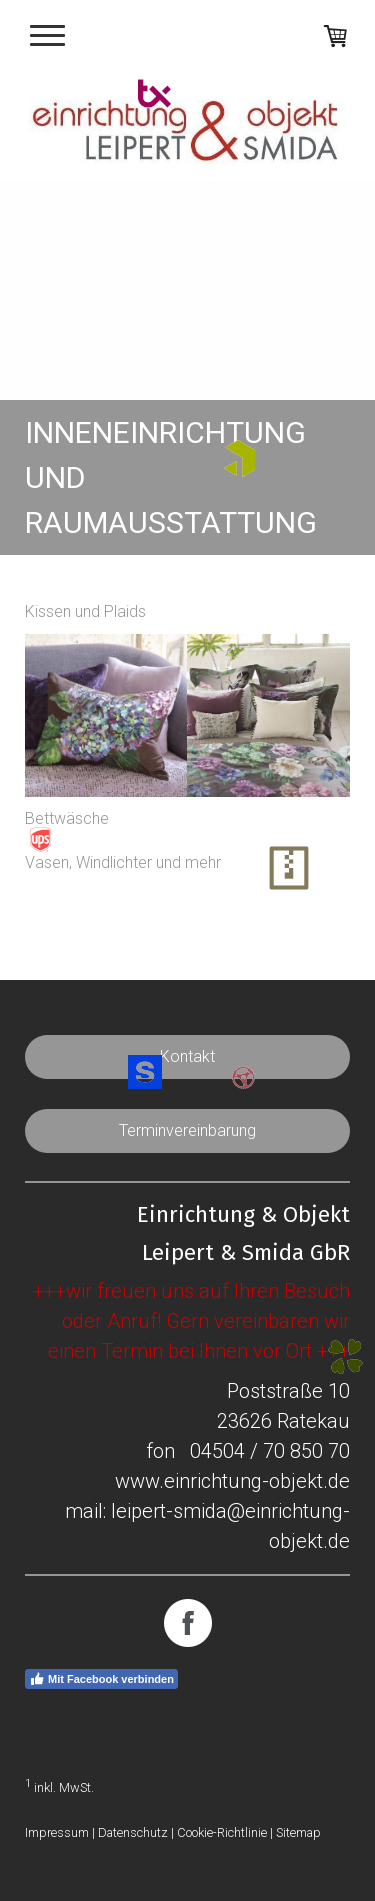 The height and width of the screenshot is (1901, 375). What do you see at coordinates (145, 1072) in the screenshot?
I see `open the sahibinden app` at bounding box center [145, 1072].